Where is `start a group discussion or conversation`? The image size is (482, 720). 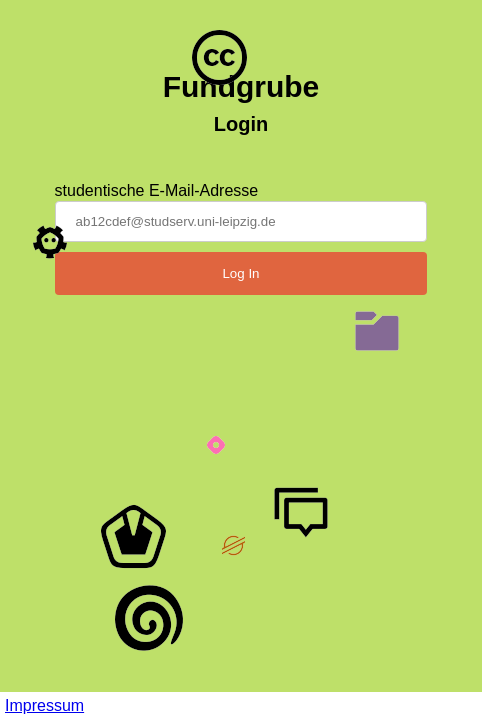 start a group discussion or conversation is located at coordinates (301, 512).